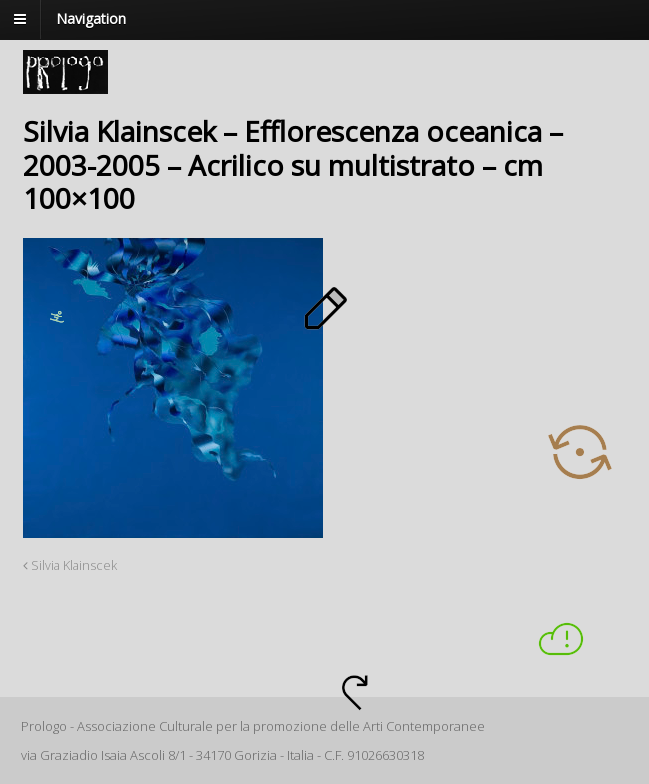 This screenshot has width=649, height=784. I want to click on cloud storage warning or issue detected, so click(561, 639).